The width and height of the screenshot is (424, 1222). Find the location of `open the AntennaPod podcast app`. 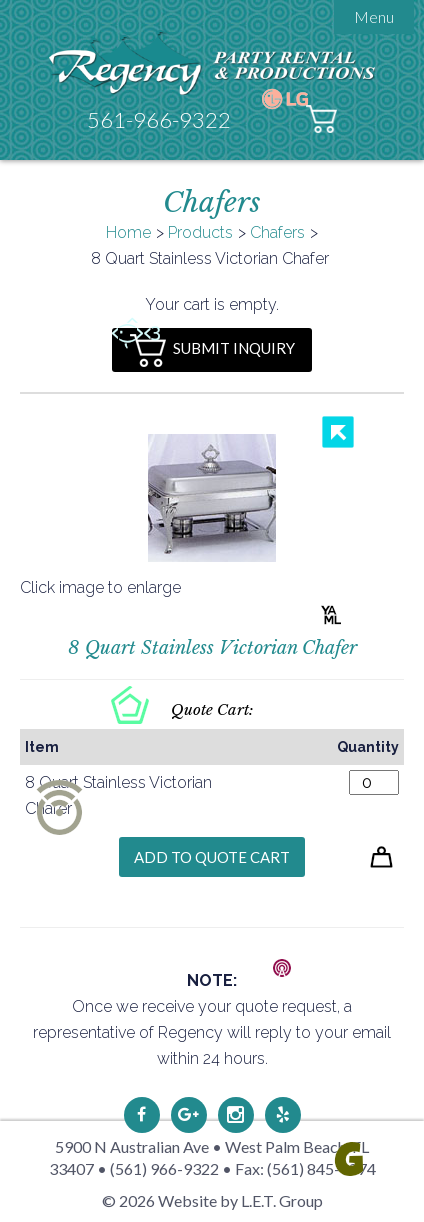

open the AntennaPod podcast app is located at coordinates (282, 968).